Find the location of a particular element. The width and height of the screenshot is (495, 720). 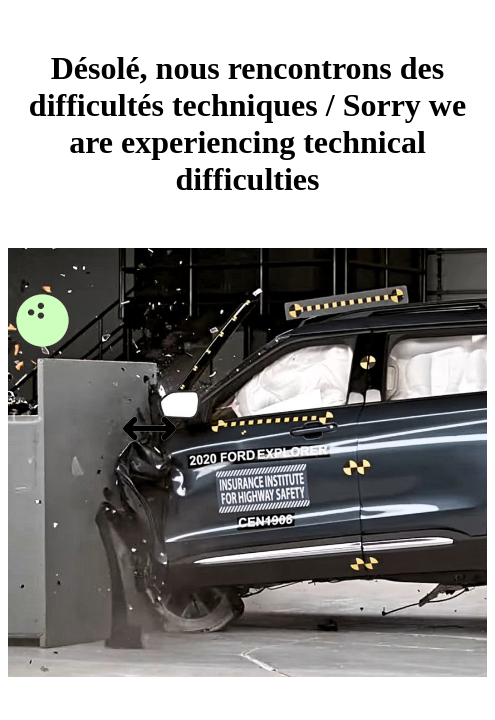

adjust width or resize horizontally is located at coordinates (149, 428).